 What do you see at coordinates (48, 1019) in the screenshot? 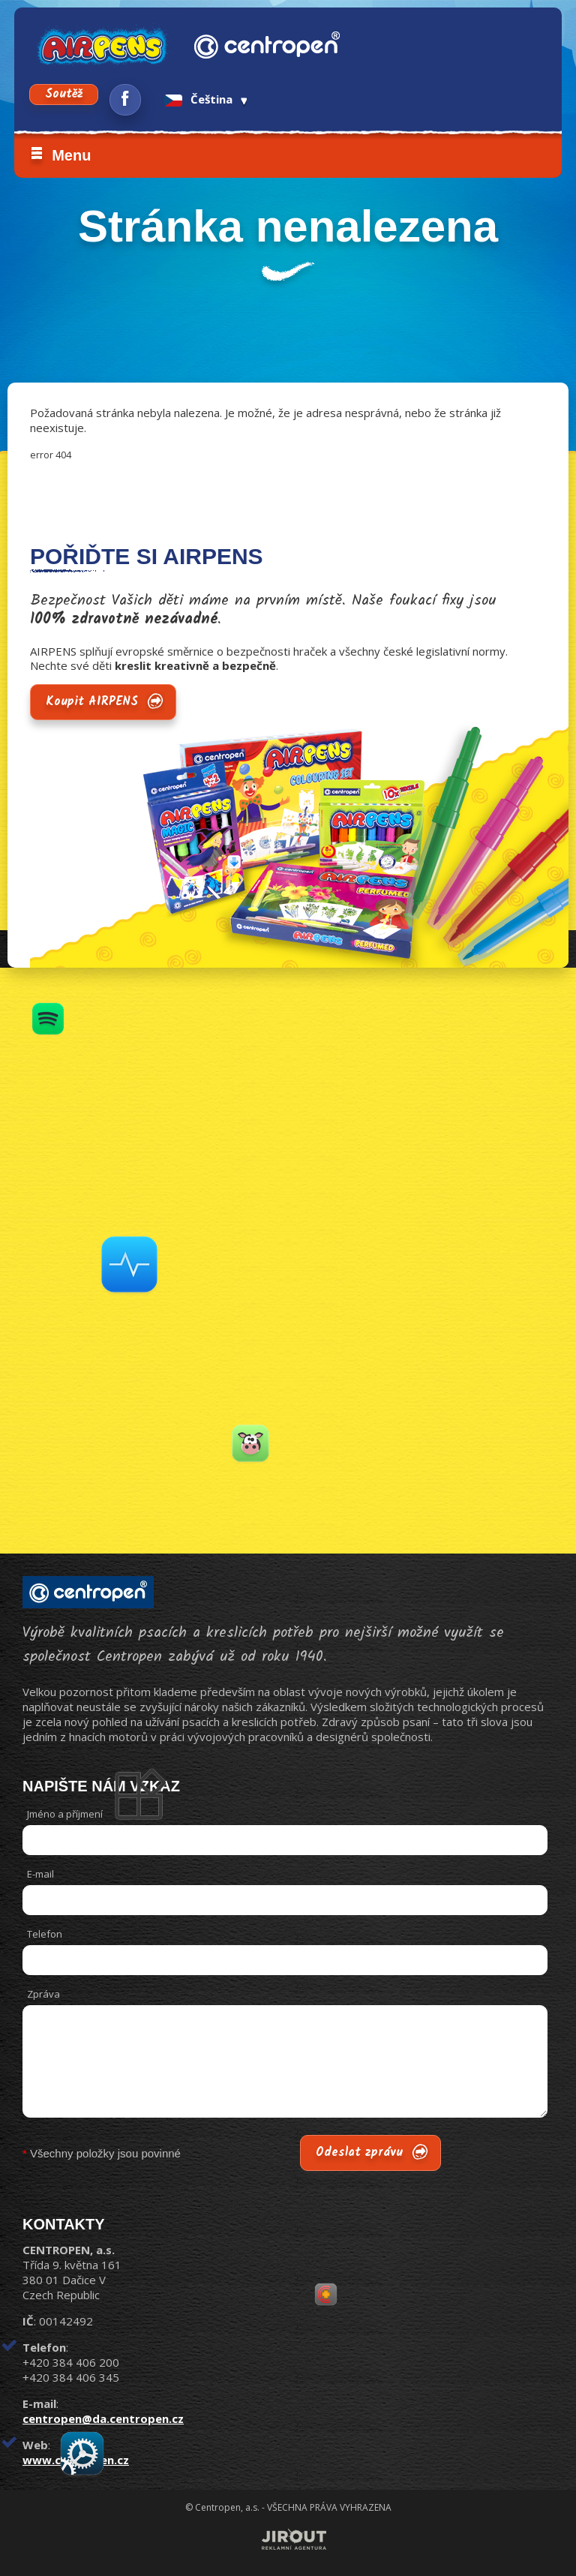
I see `open Spotify music streaming app` at bounding box center [48, 1019].